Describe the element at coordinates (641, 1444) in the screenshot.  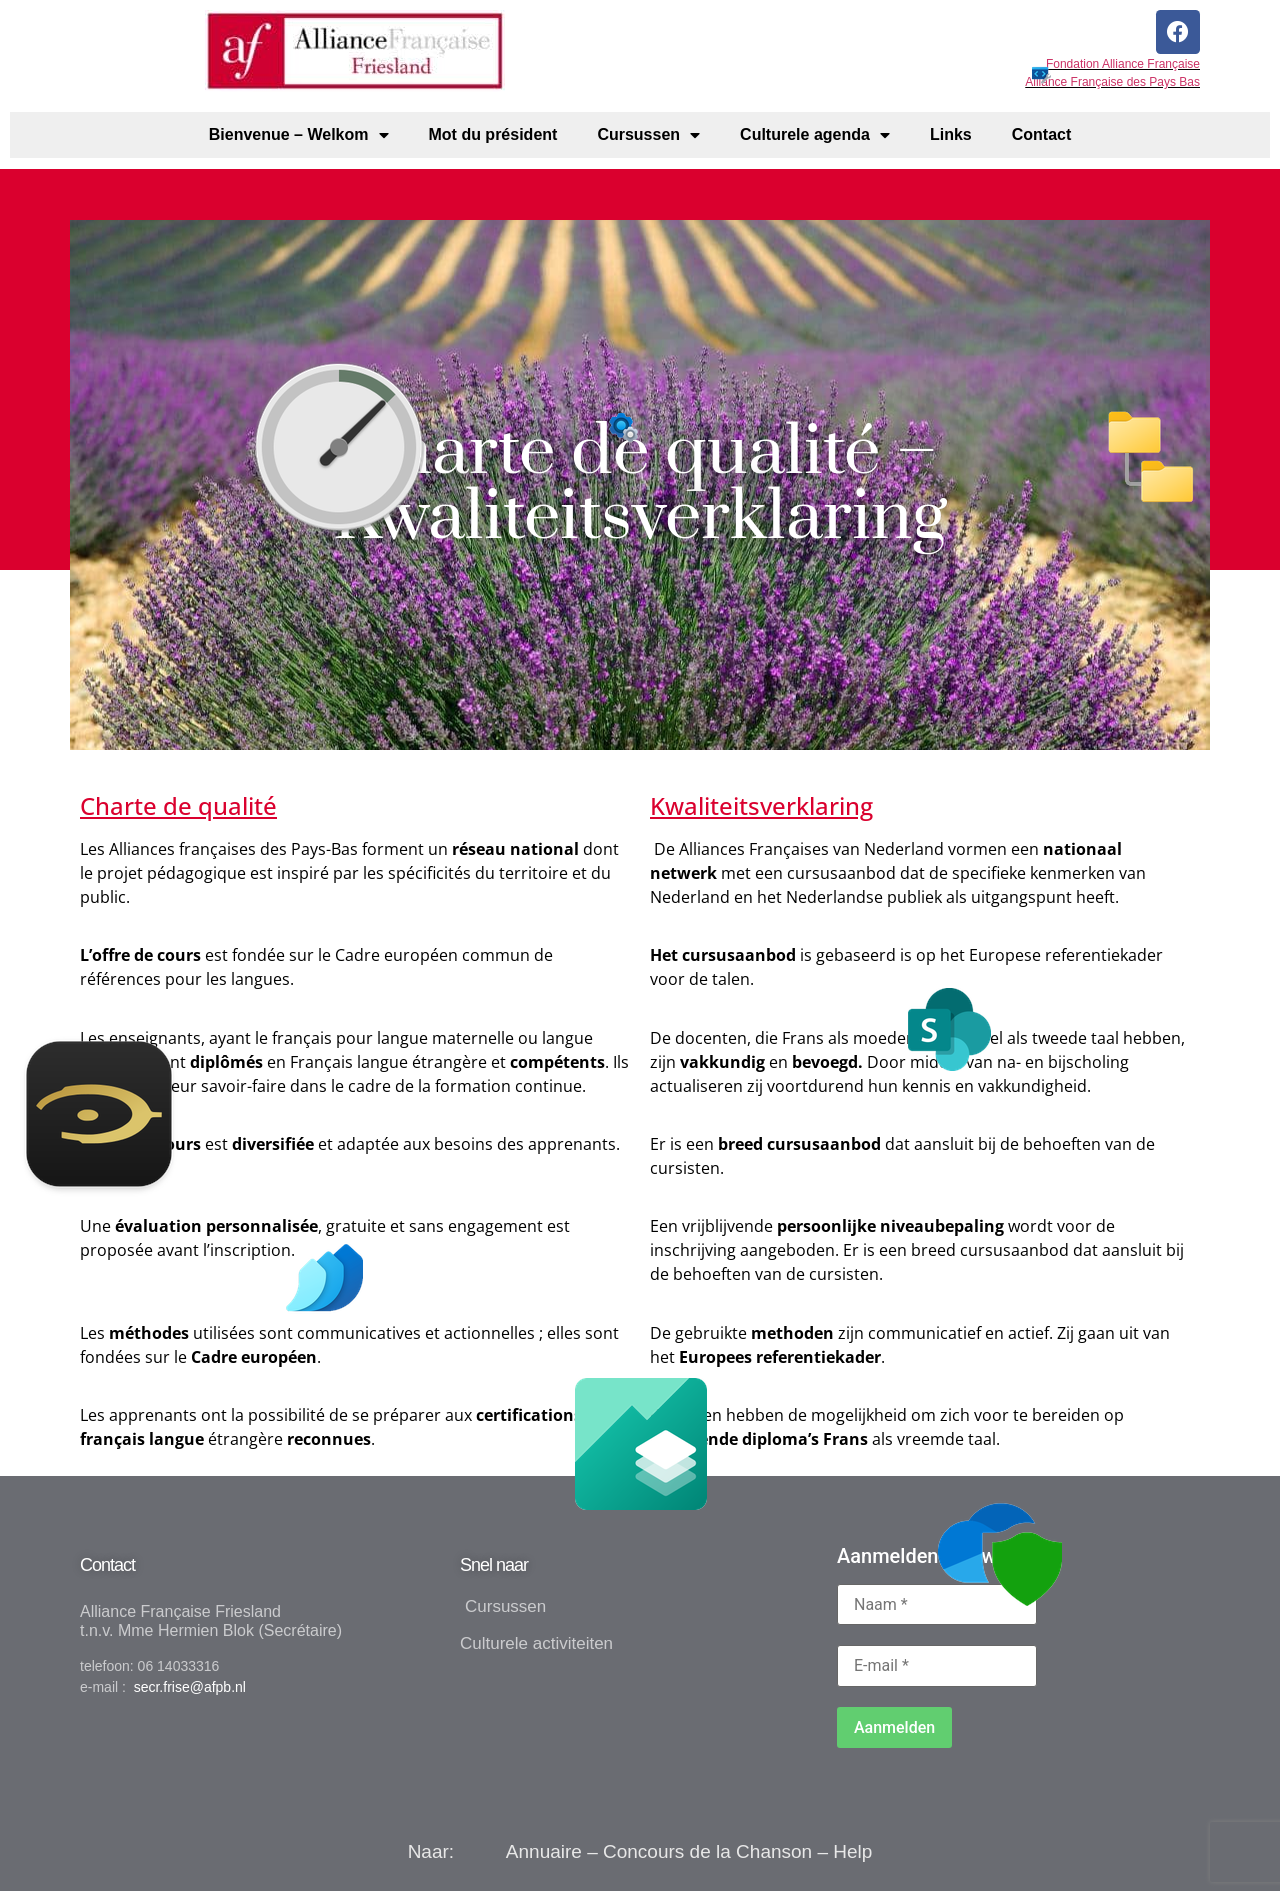
I see `open workbooks app for data visualization` at that location.